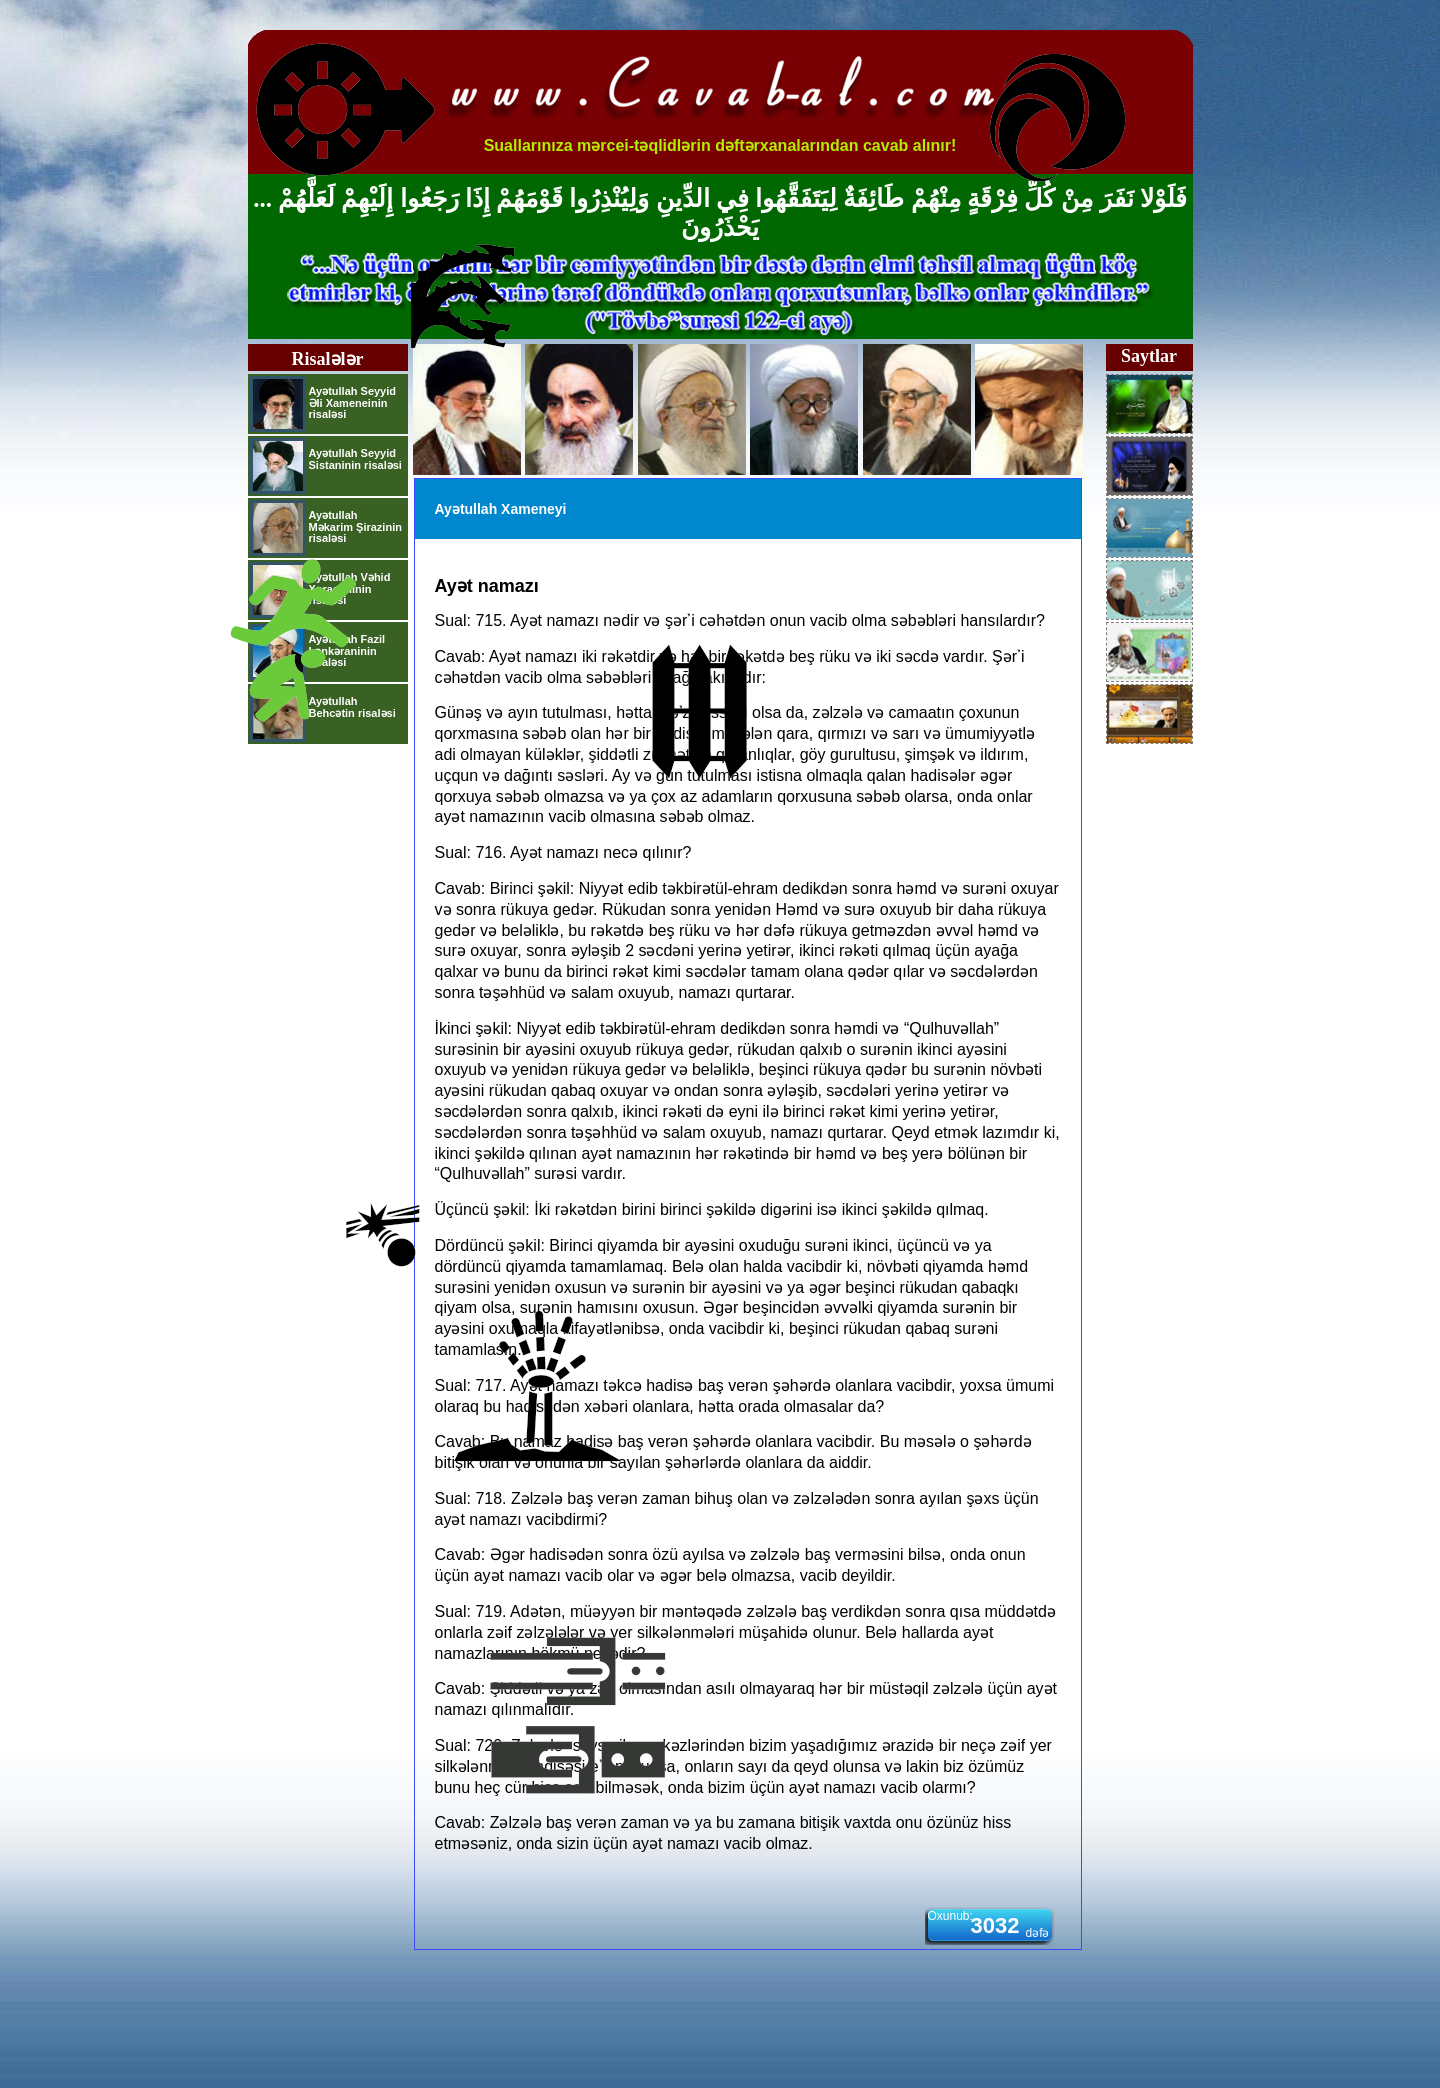 This screenshot has width=1440, height=2088. Describe the element at coordinates (699, 712) in the screenshot. I see `build or place a fence in your game` at that location.